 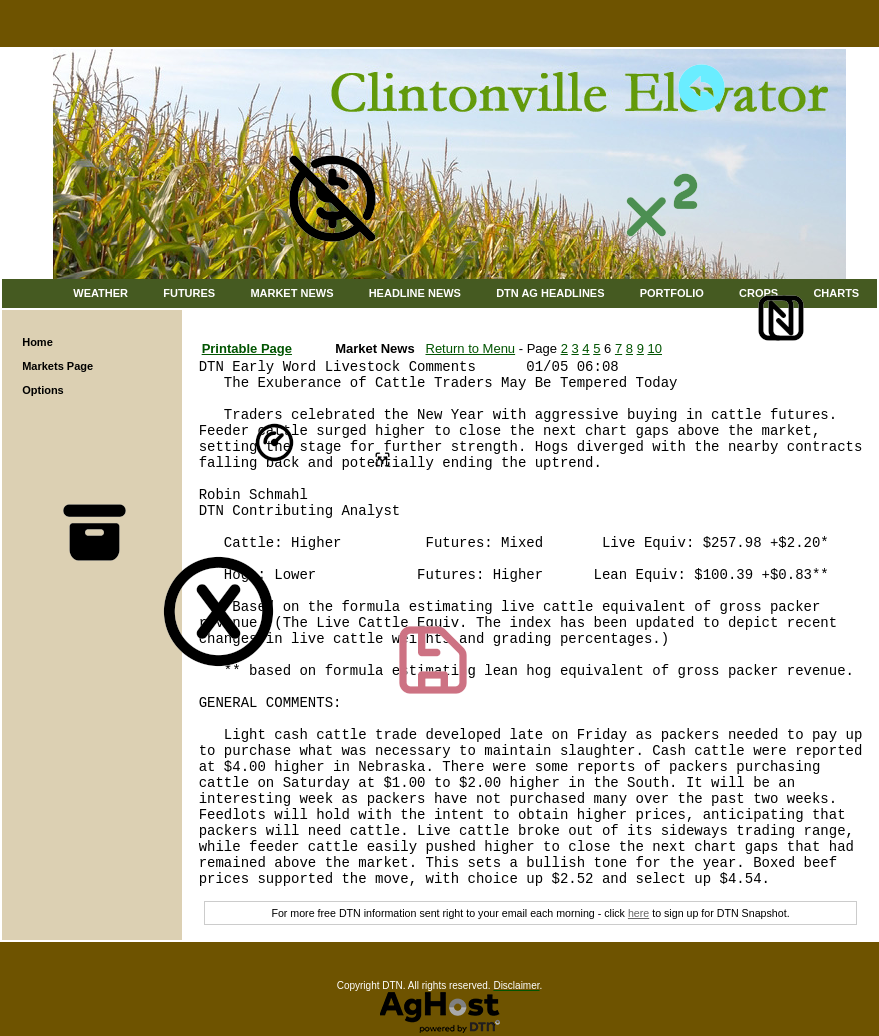 I want to click on scan or capture a route, so click(x=382, y=459).